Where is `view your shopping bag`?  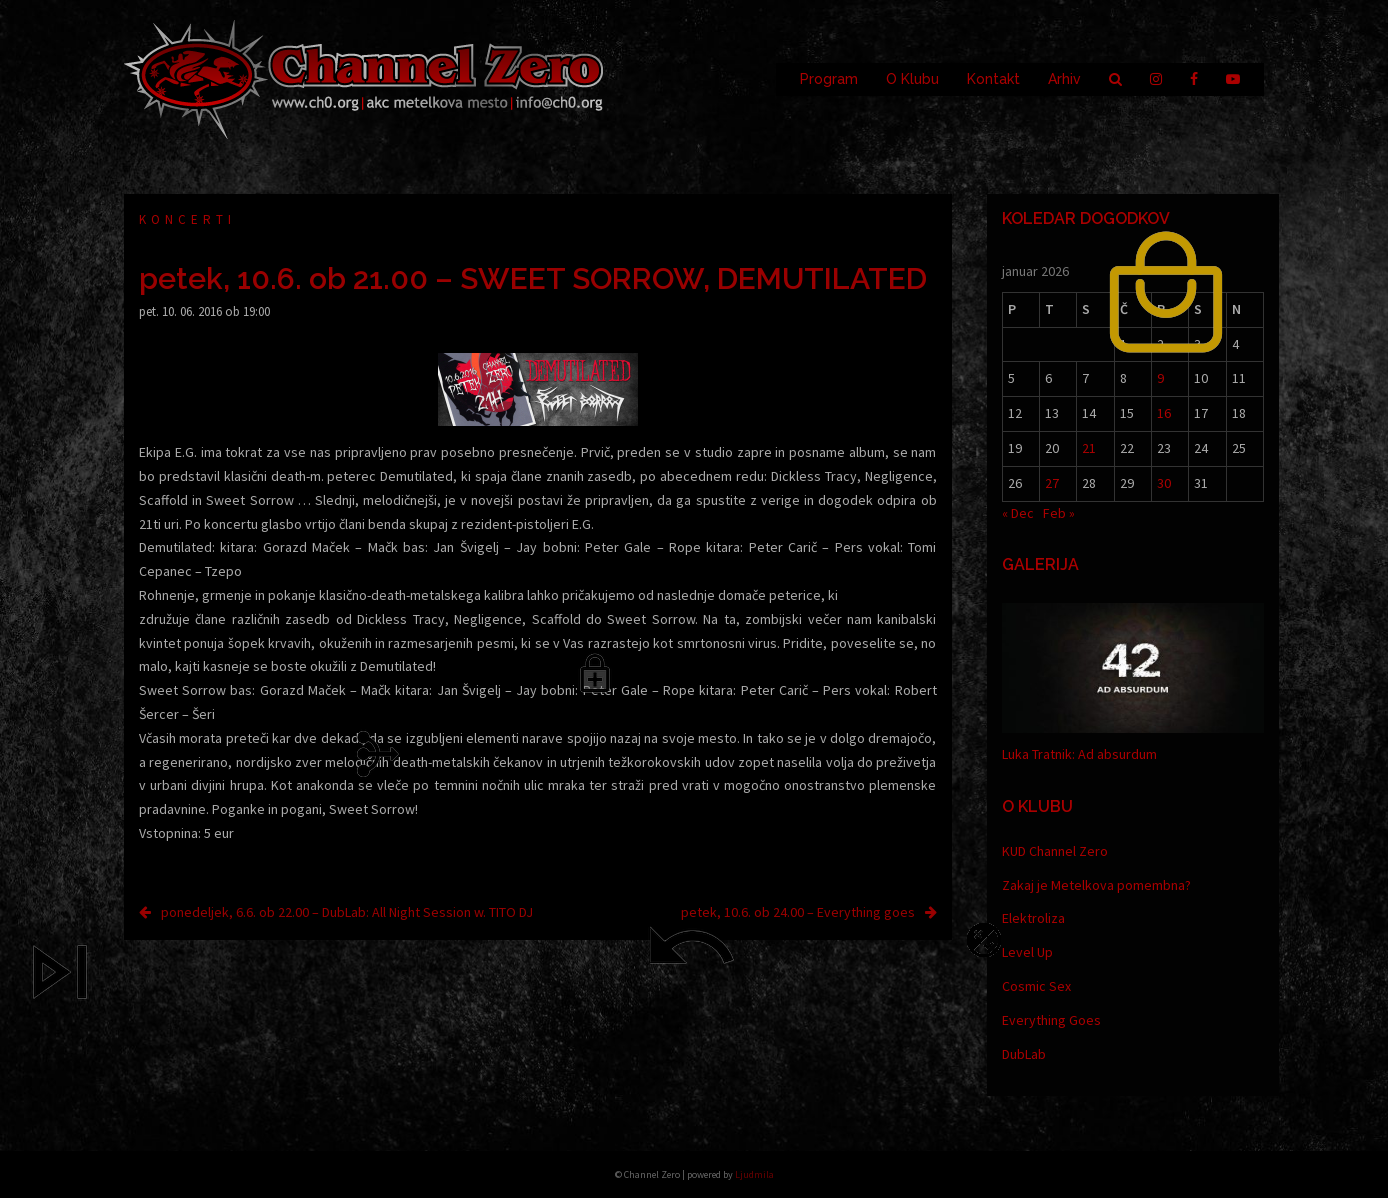
view your shopping bag is located at coordinates (1166, 292).